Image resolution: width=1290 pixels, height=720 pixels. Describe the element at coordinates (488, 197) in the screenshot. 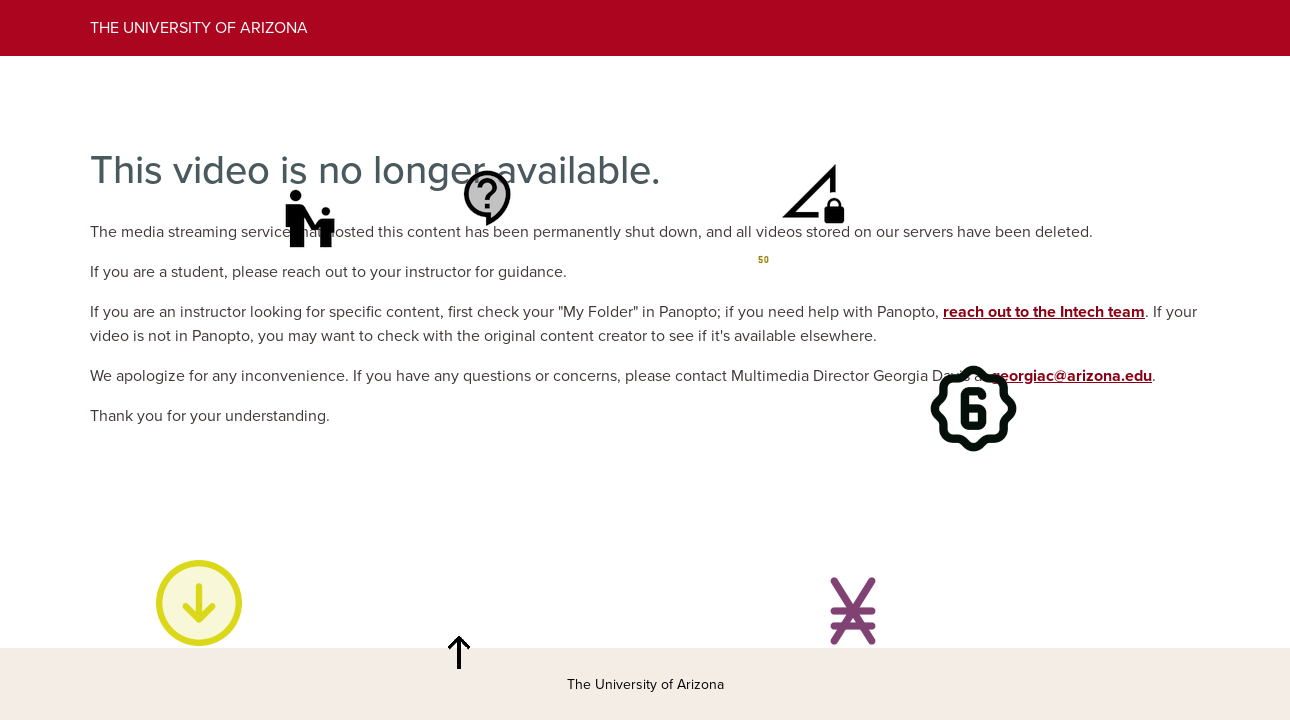

I see `contact customer support` at that location.